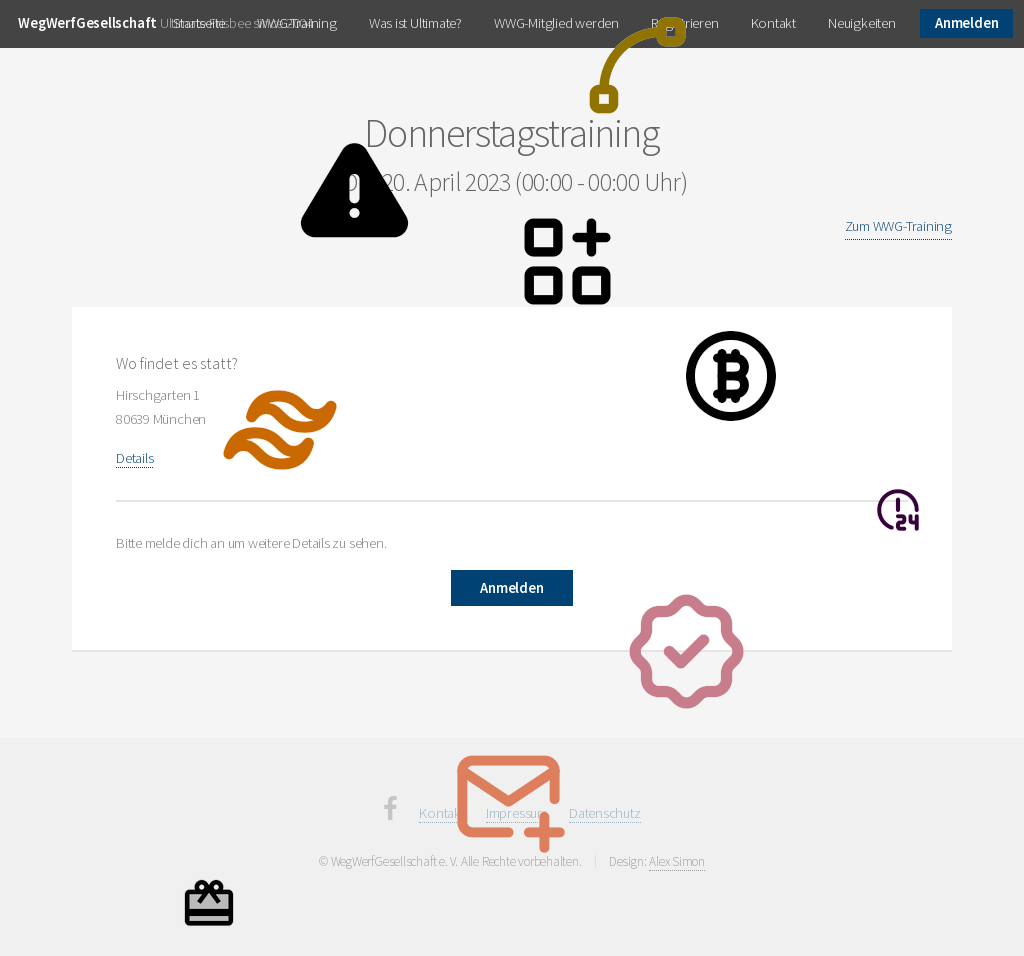 Image resolution: width=1024 pixels, height=956 pixels. I want to click on view or redeem a gift card, so click(209, 904).